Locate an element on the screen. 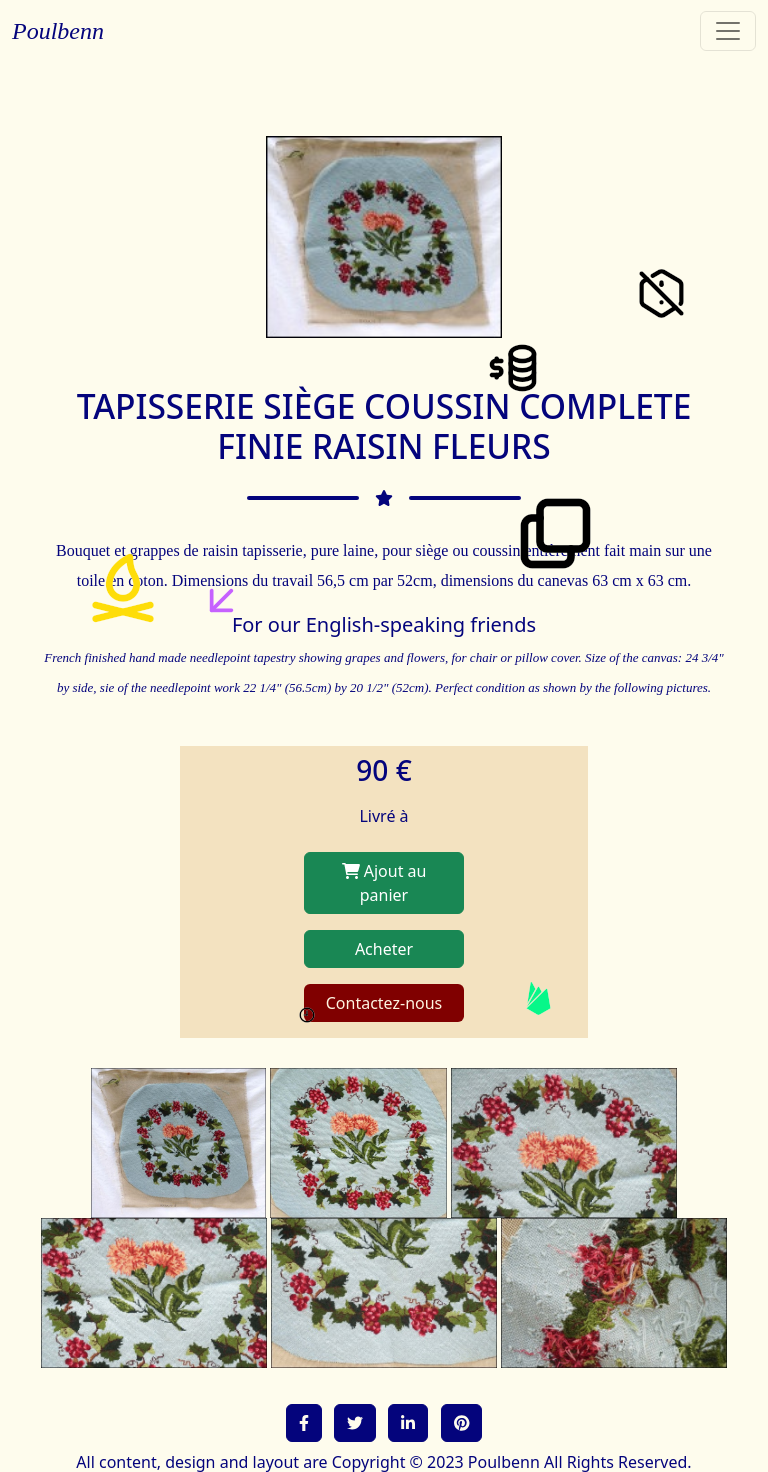 The height and width of the screenshot is (1472, 768). firebase platform logo is located at coordinates (538, 998).